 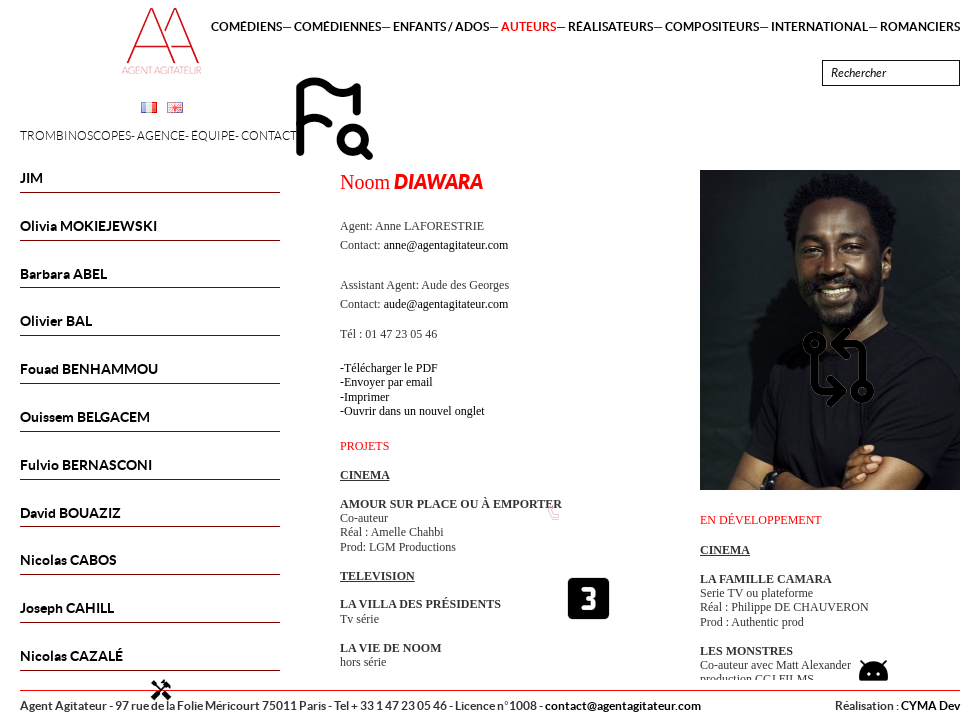 I want to click on android operating system indicator, so click(x=873, y=671).